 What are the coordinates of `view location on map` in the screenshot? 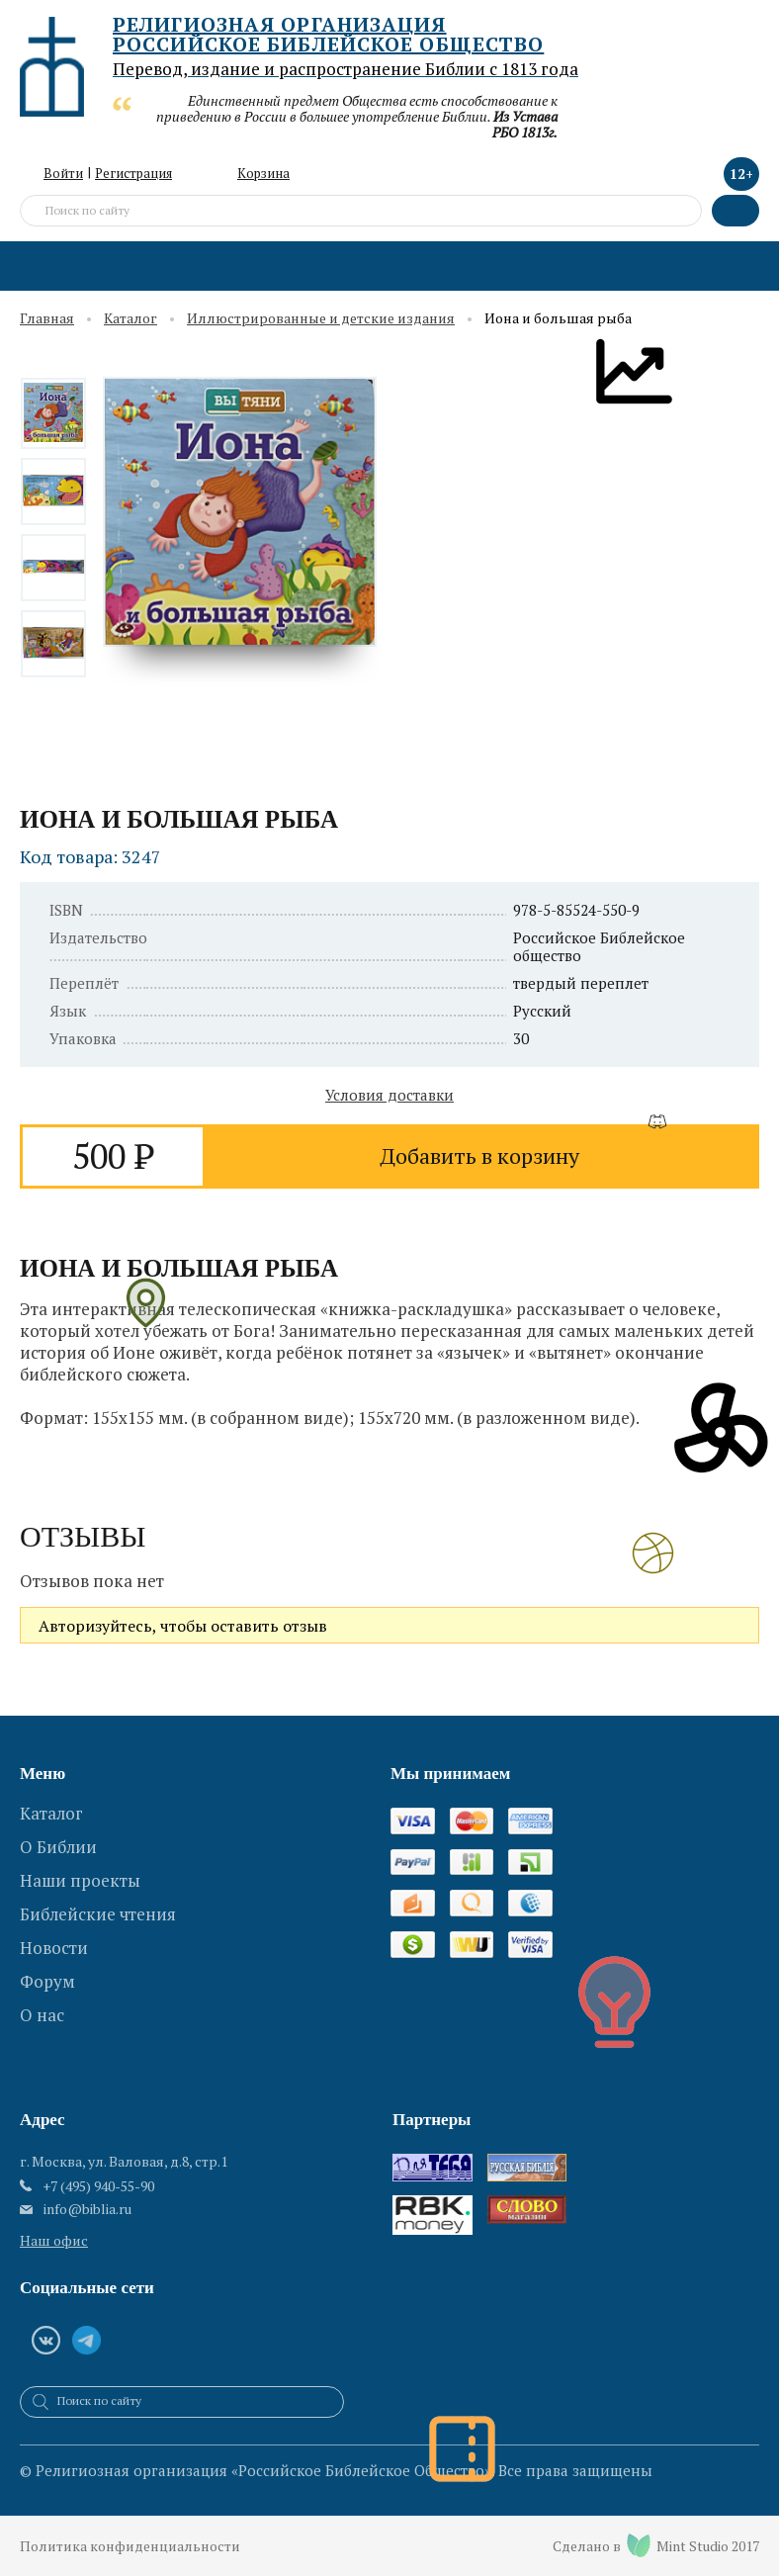 It's located at (145, 1302).